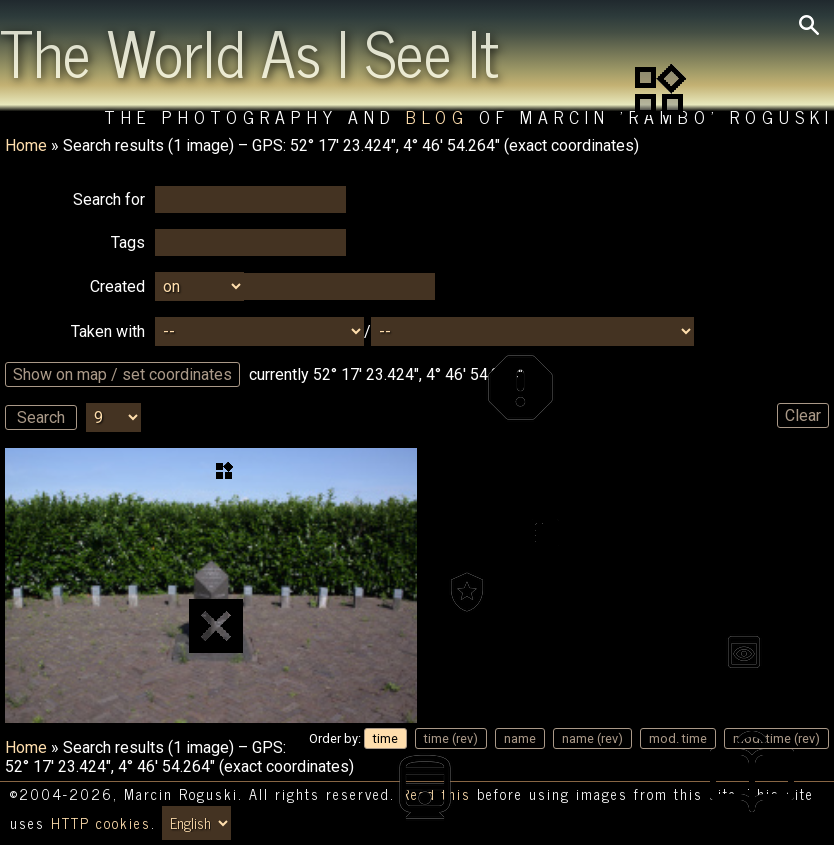  Describe the element at coordinates (216, 626) in the screenshot. I see `close or dismiss a dialog` at that location.